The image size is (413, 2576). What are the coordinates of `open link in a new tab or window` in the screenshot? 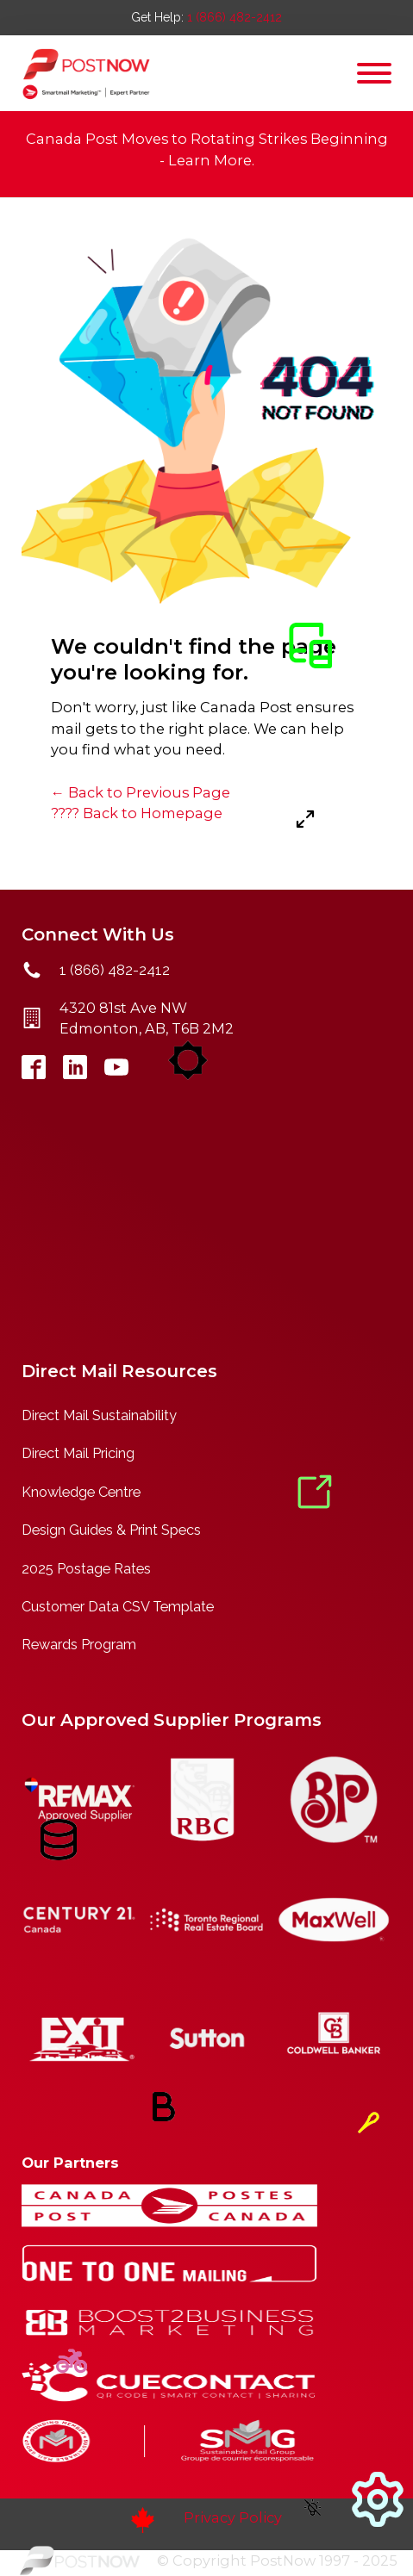 It's located at (314, 1493).